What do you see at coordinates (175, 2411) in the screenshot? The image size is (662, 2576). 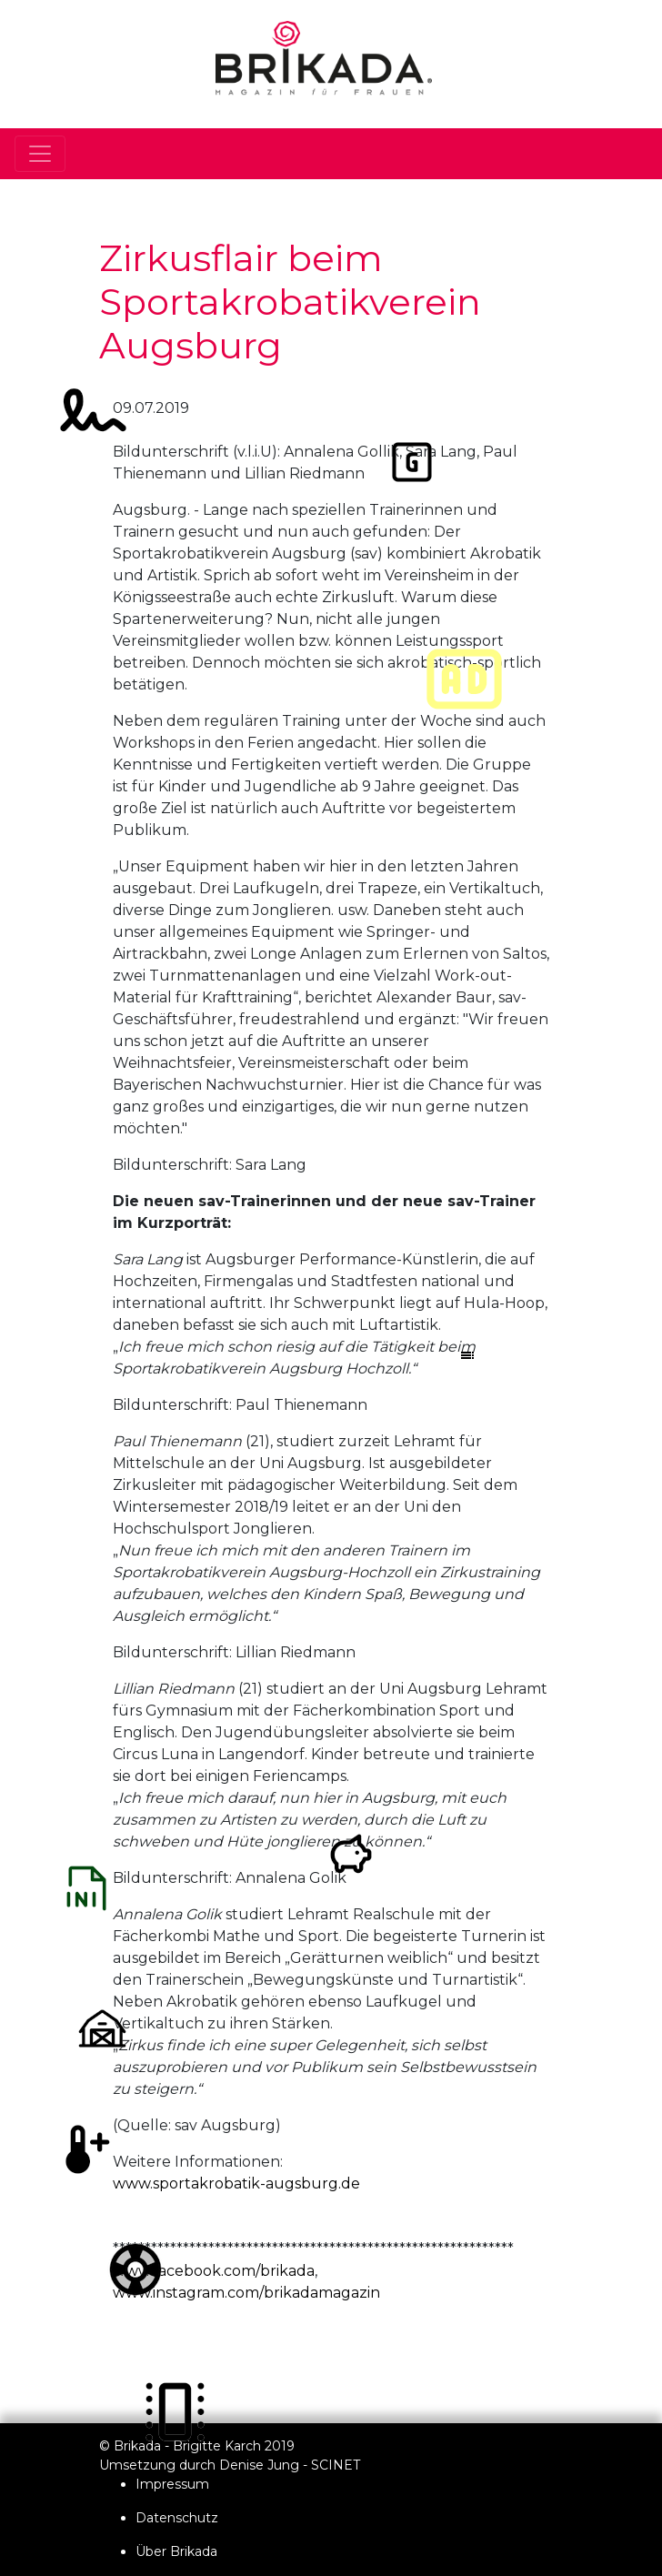 I see `view container or box element` at bounding box center [175, 2411].